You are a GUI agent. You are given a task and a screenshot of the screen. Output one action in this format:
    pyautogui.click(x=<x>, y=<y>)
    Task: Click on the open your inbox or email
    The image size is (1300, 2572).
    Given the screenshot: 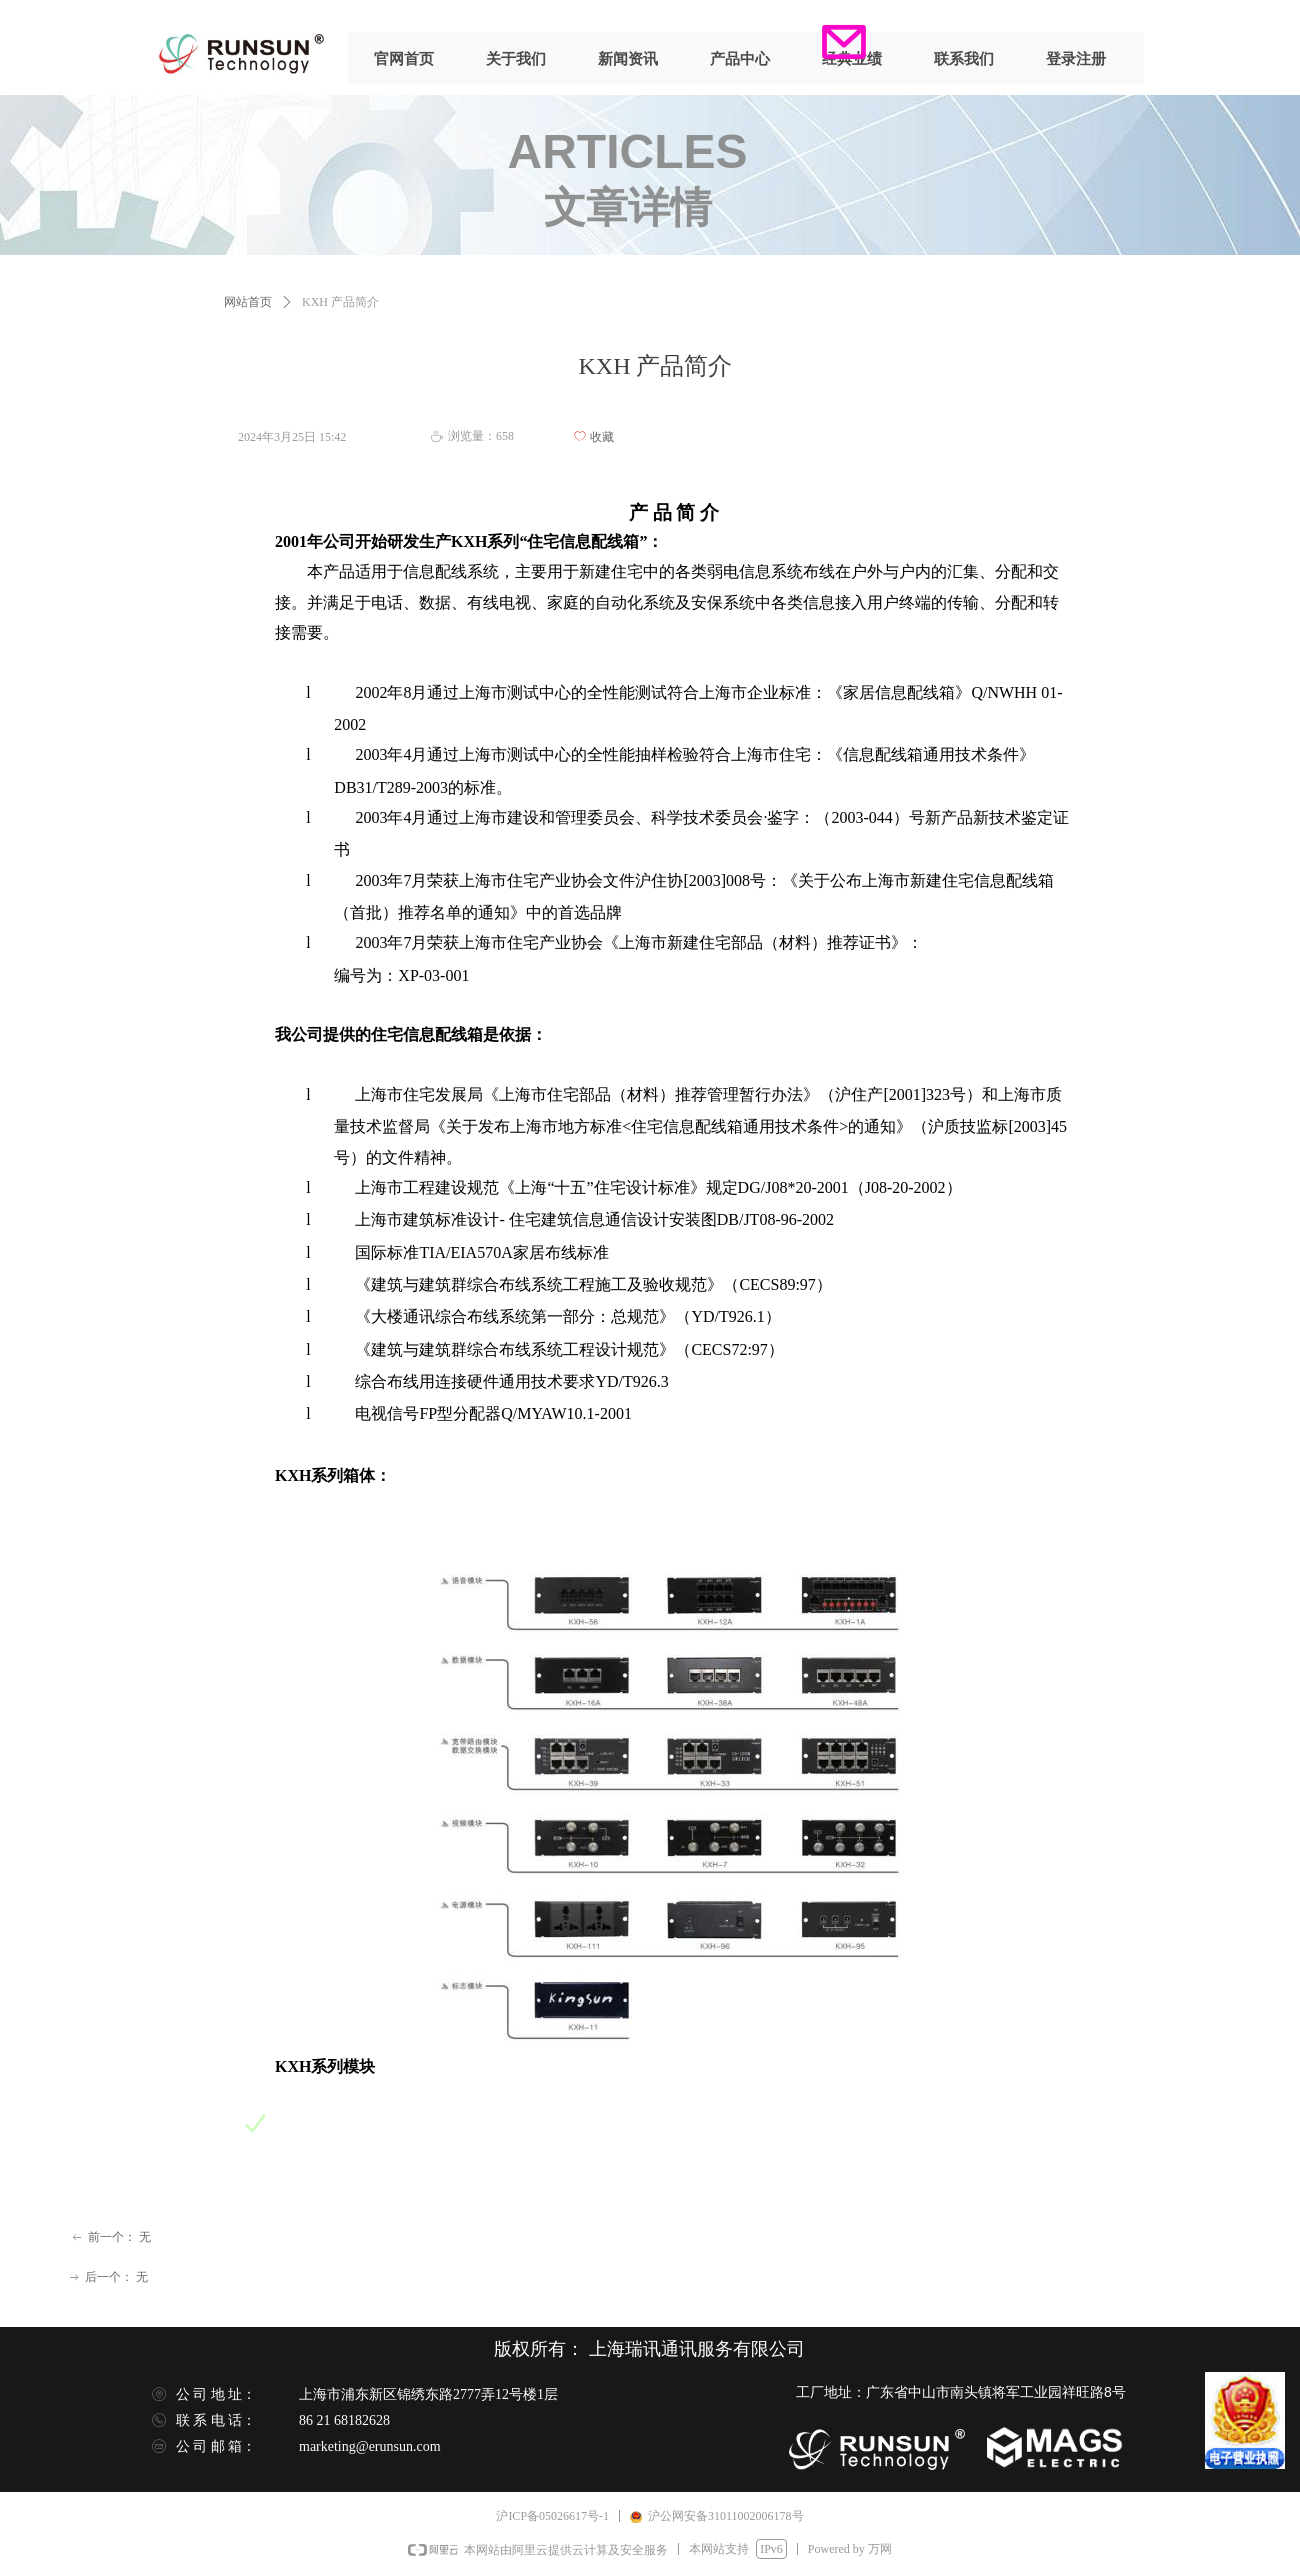 What is the action you would take?
    pyautogui.click(x=844, y=42)
    